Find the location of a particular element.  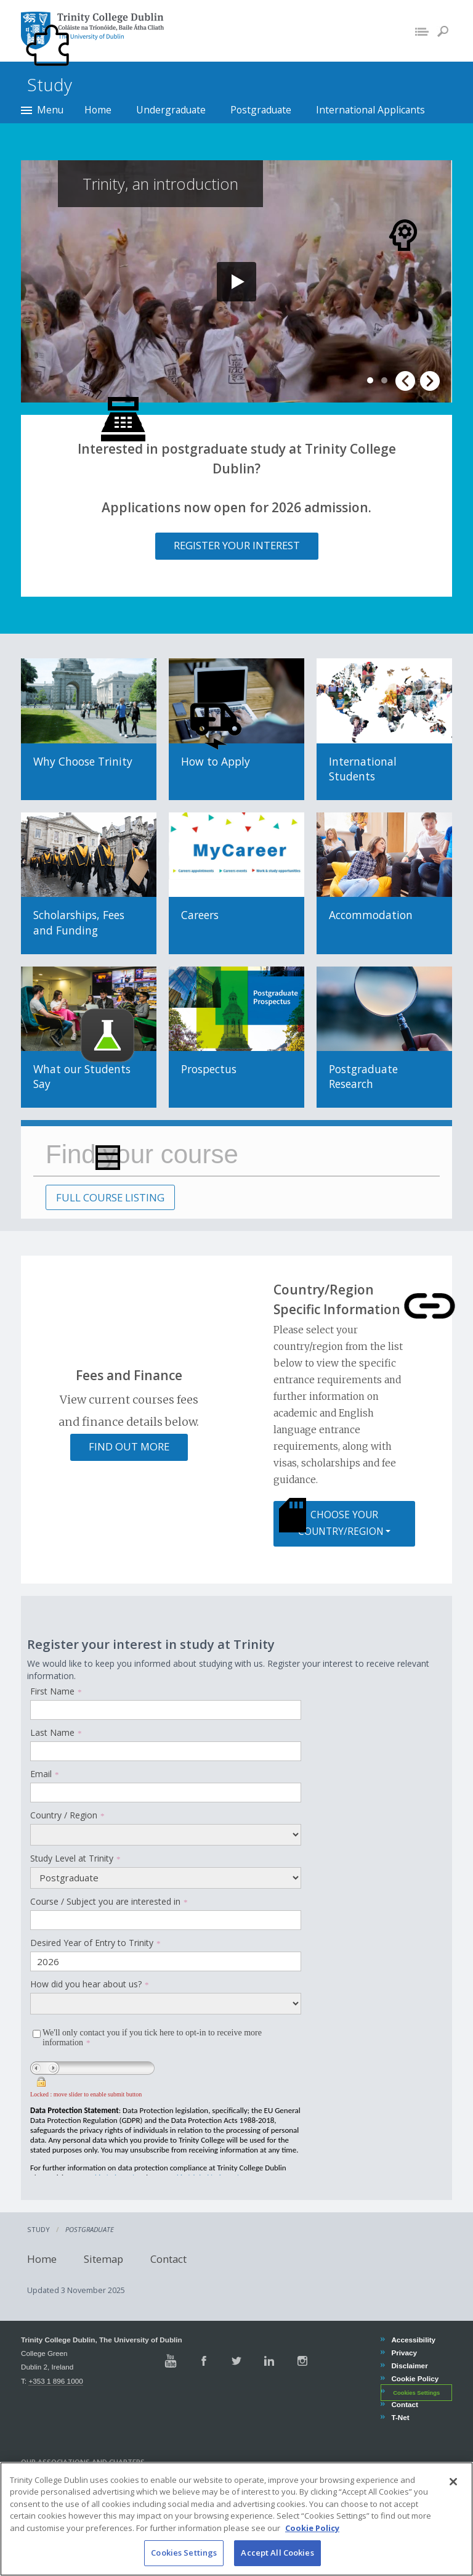

open science or chemistry application is located at coordinates (107, 1035).